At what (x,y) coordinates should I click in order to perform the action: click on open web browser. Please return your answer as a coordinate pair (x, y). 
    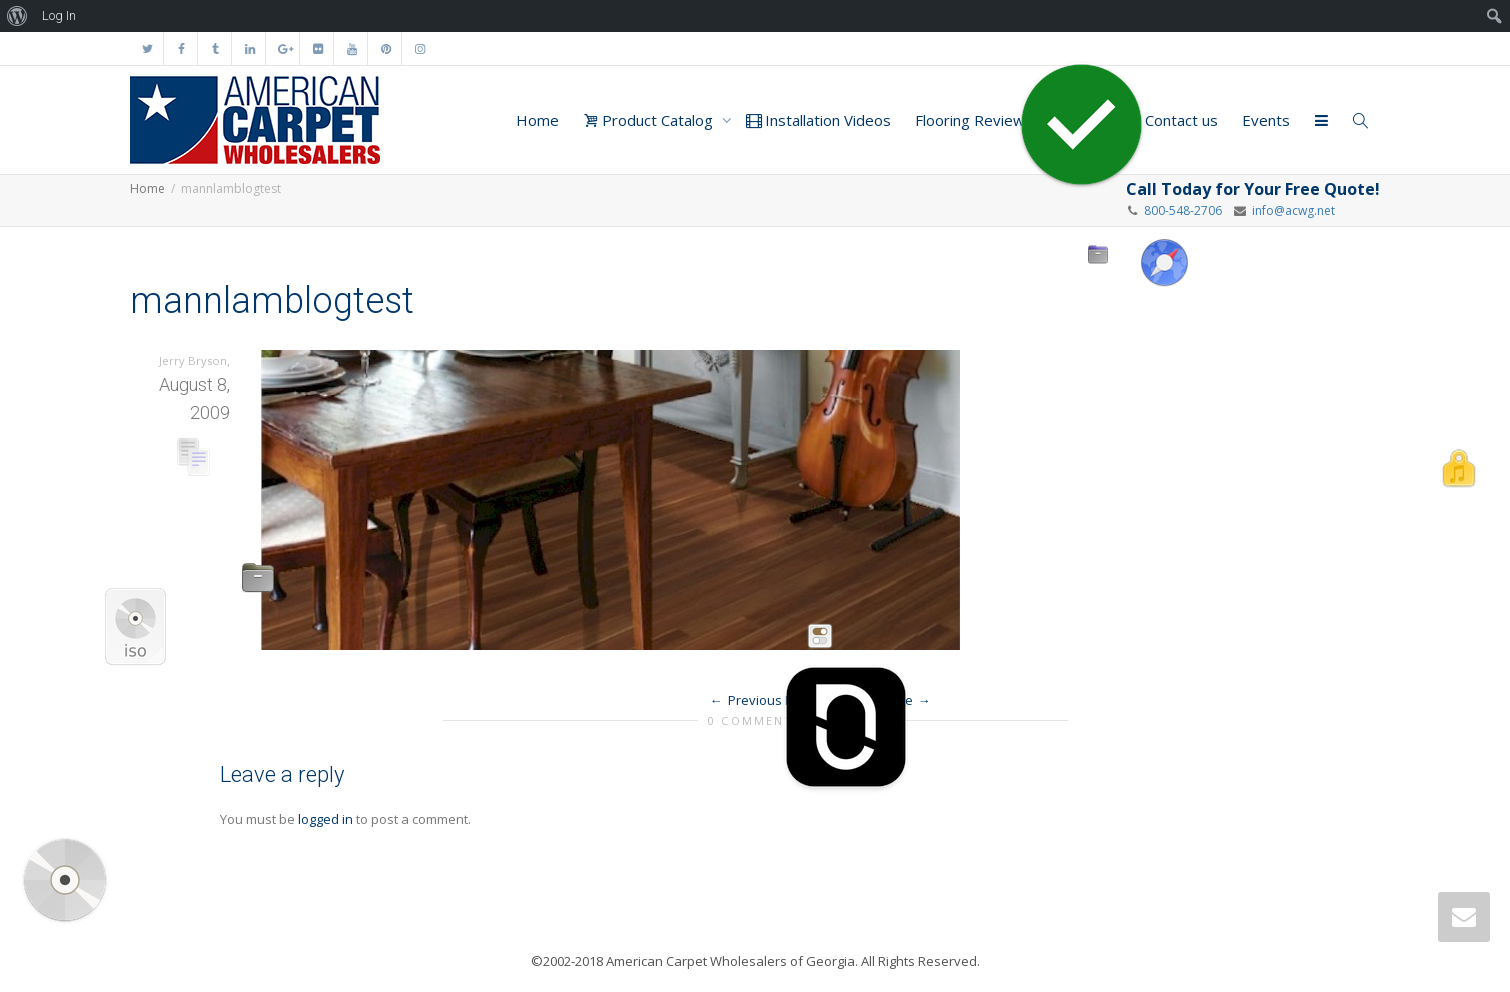
    Looking at the image, I should click on (1164, 262).